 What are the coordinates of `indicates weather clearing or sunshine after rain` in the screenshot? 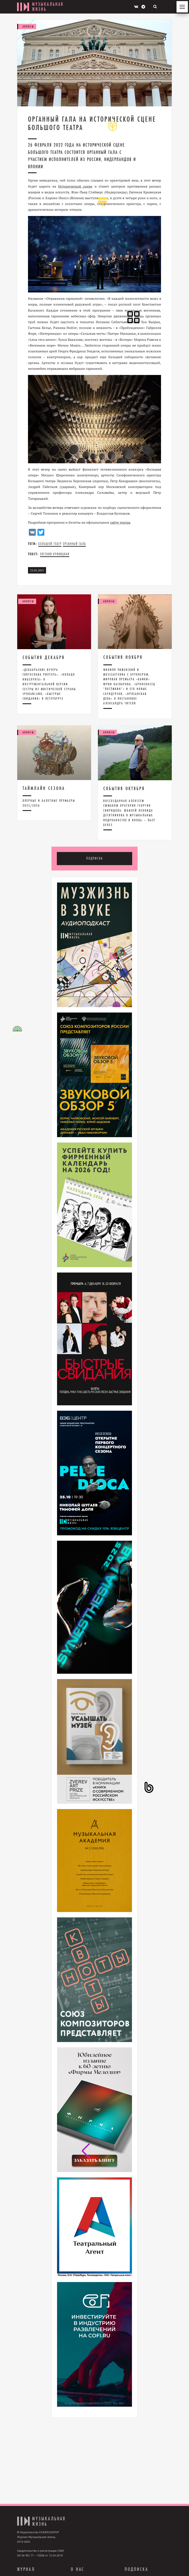 It's located at (17, 1029).